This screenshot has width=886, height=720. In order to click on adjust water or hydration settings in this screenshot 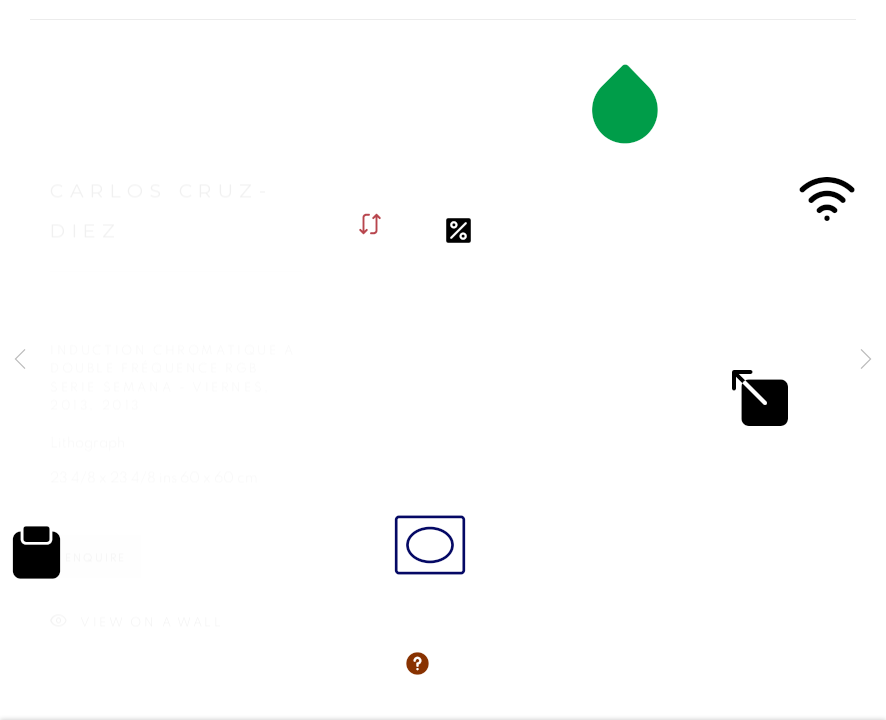, I will do `click(625, 104)`.